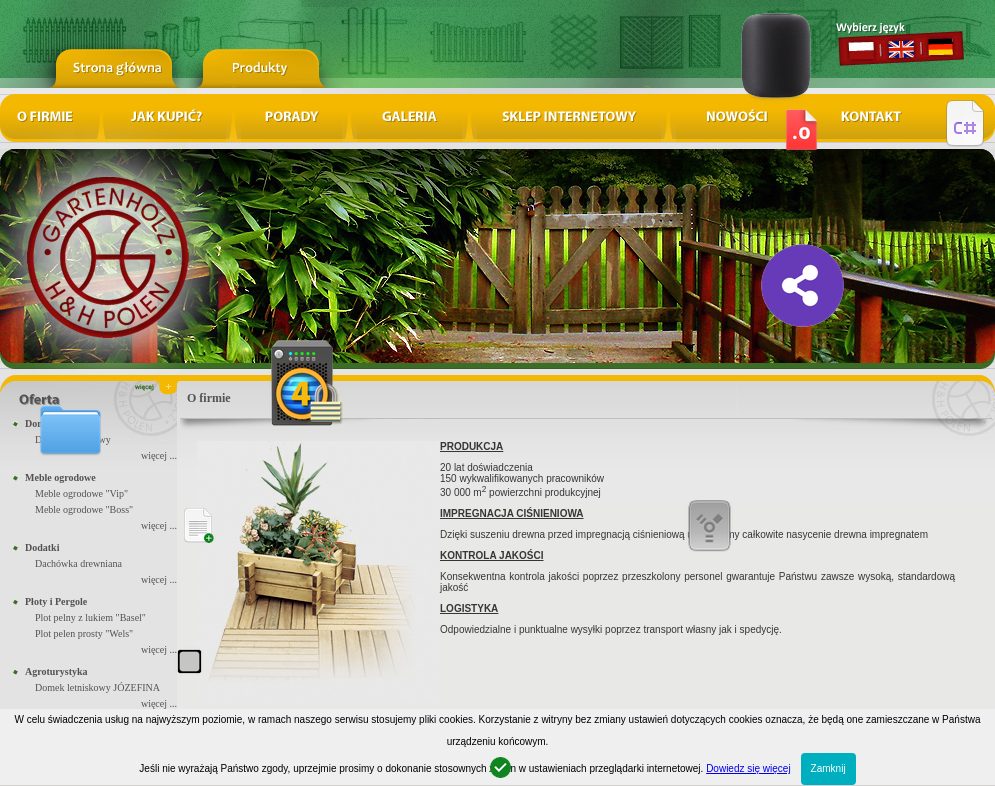 The height and width of the screenshot is (786, 995). What do you see at coordinates (198, 525) in the screenshot?
I see `create a new text document` at bounding box center [198, 525].